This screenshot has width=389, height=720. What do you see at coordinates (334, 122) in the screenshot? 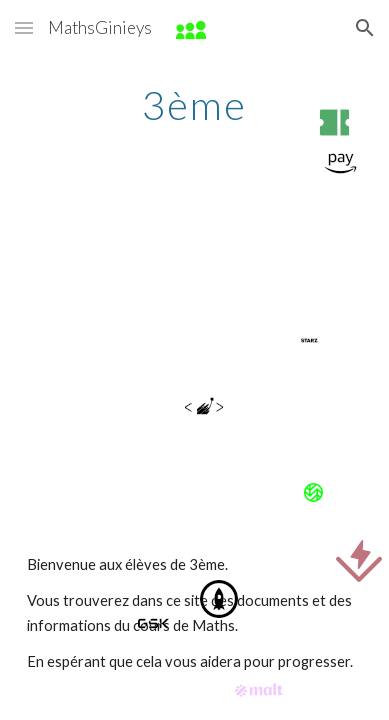
I see `view available coupons or discounts` at bounding box center [334, 122].